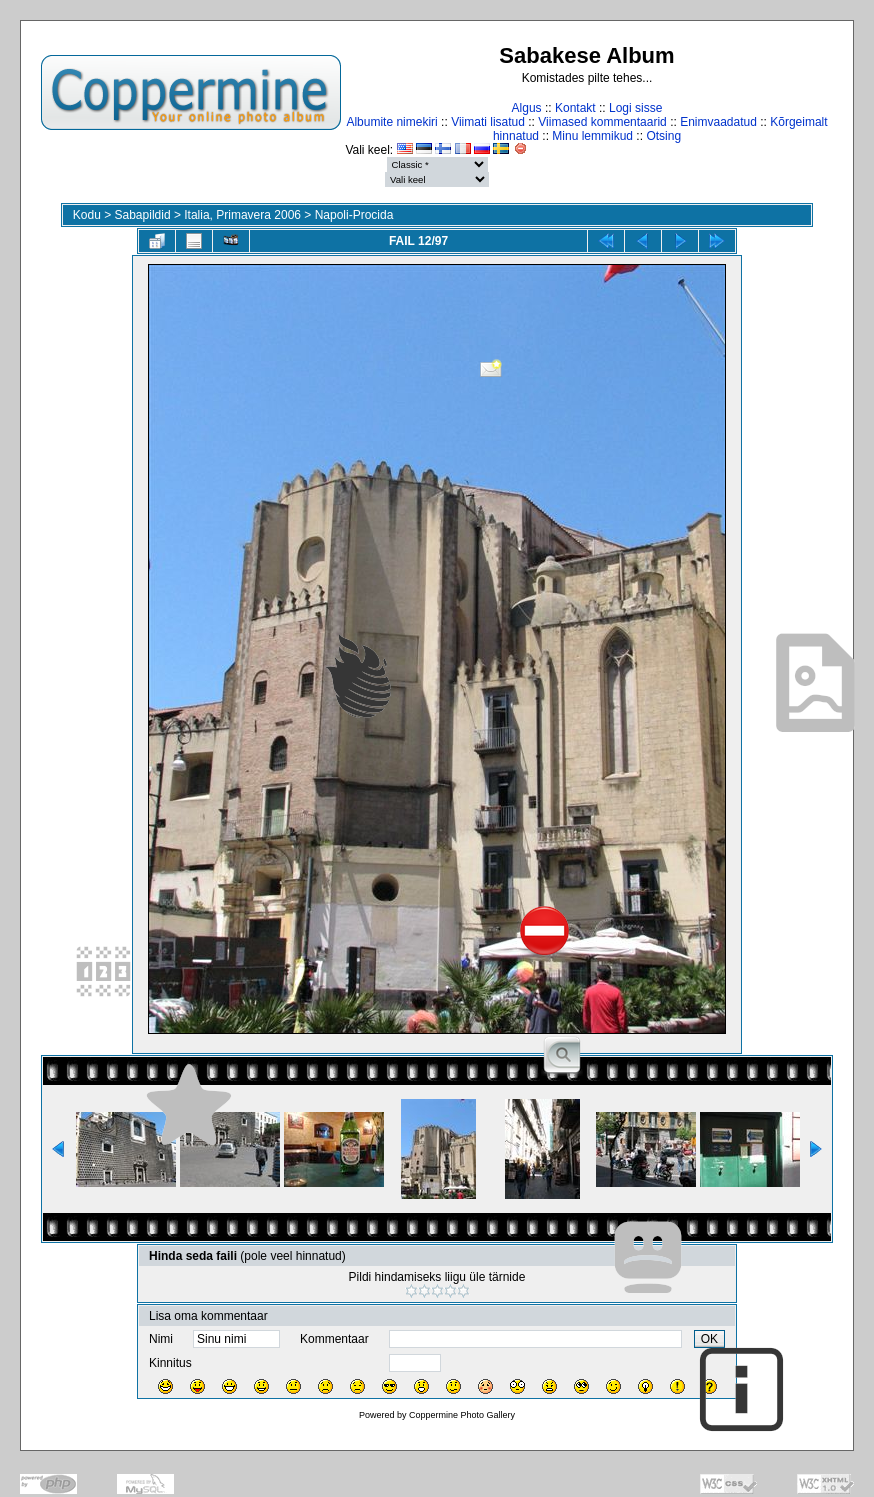  I want to click on open search preferences or settings, so click(562, 1055).